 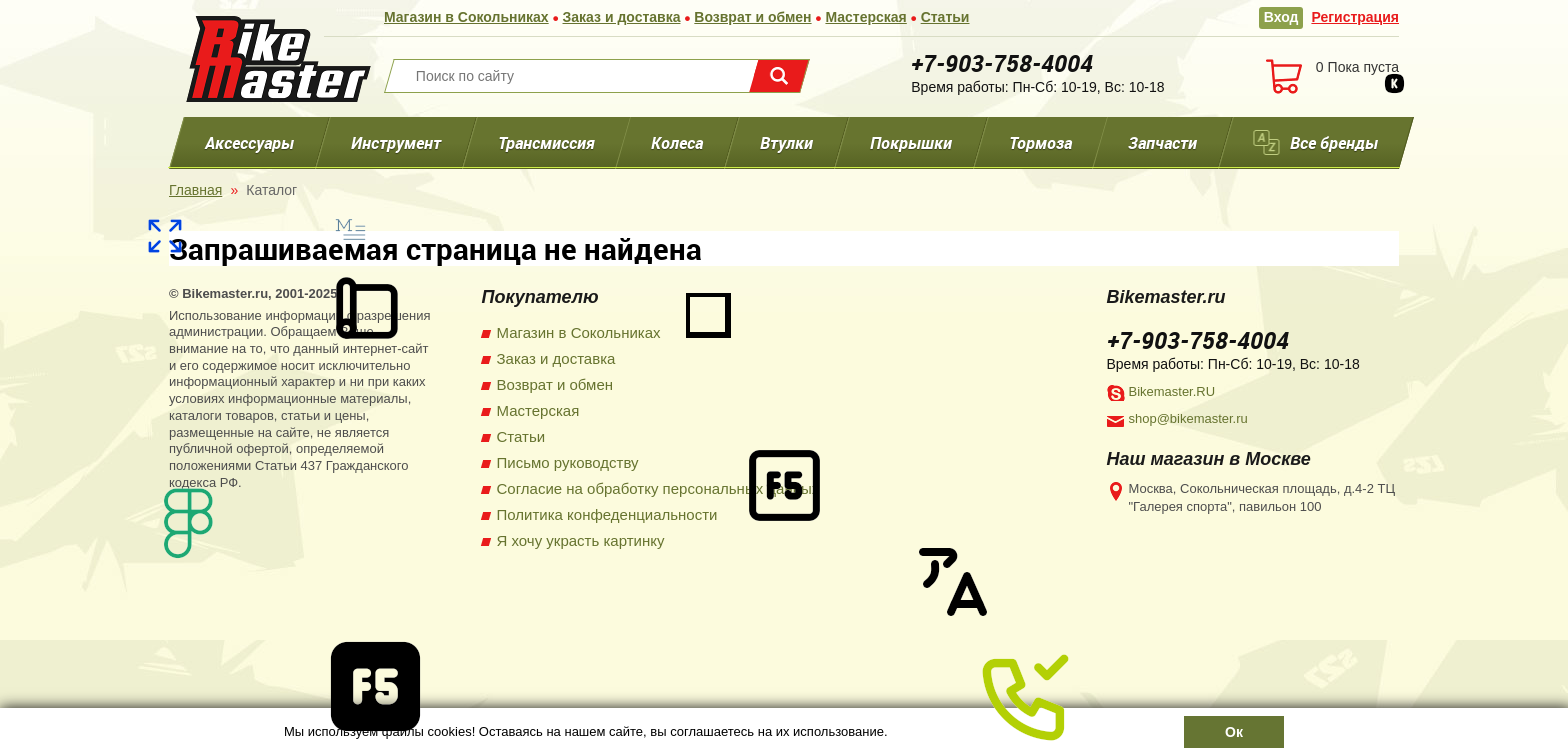 What do you see at coordinates (165, 236) in the screenshot?
I see `expand to fullscreen mode` at bounding box center [165, 236].